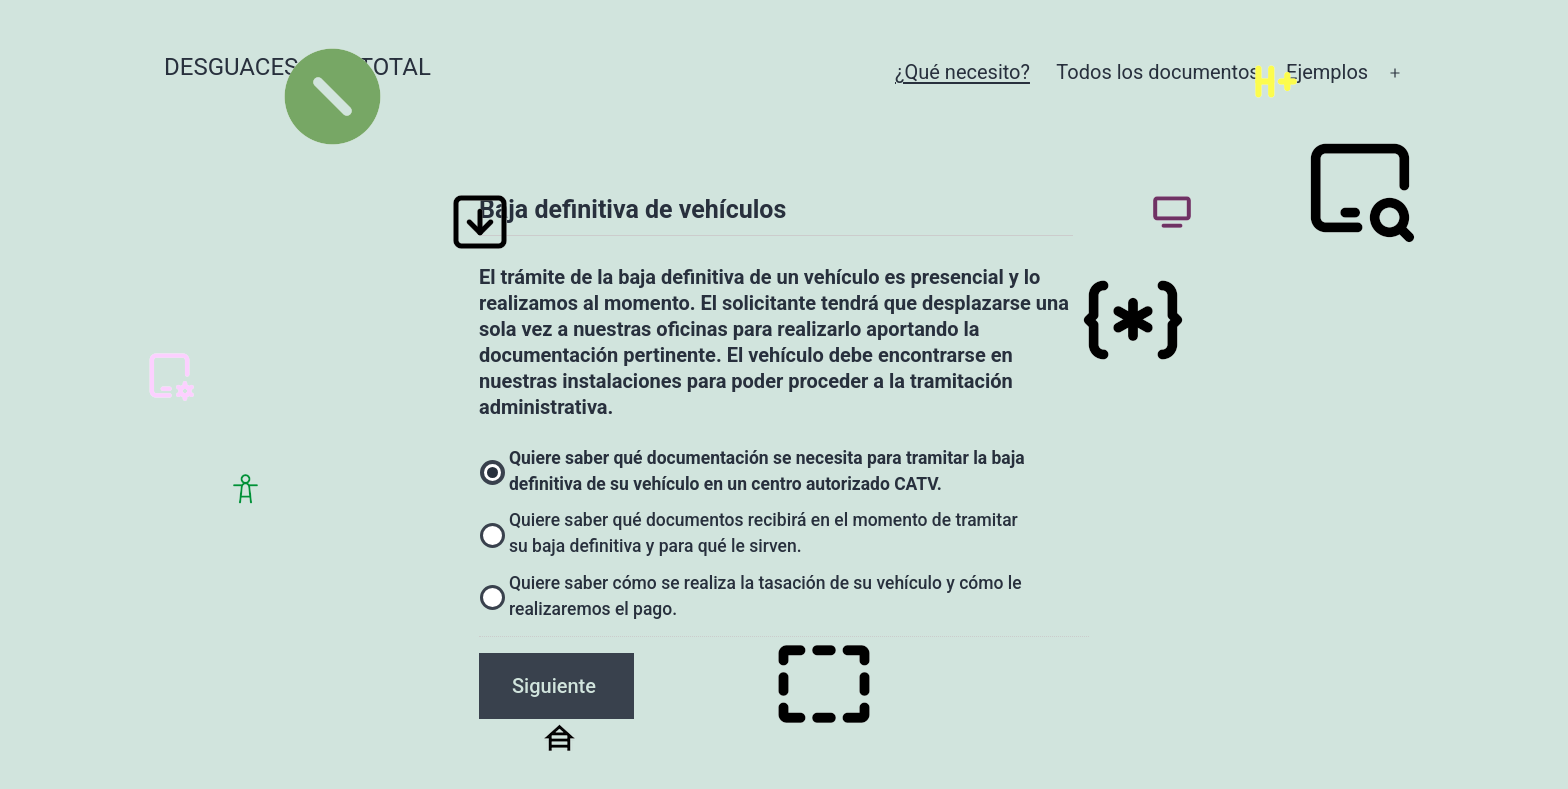 This screenshot has width=1568, height=789. What do you see at coordinates (480, 222) in the screenshot?
I see `download file or content` at bounding box center [480, 222].